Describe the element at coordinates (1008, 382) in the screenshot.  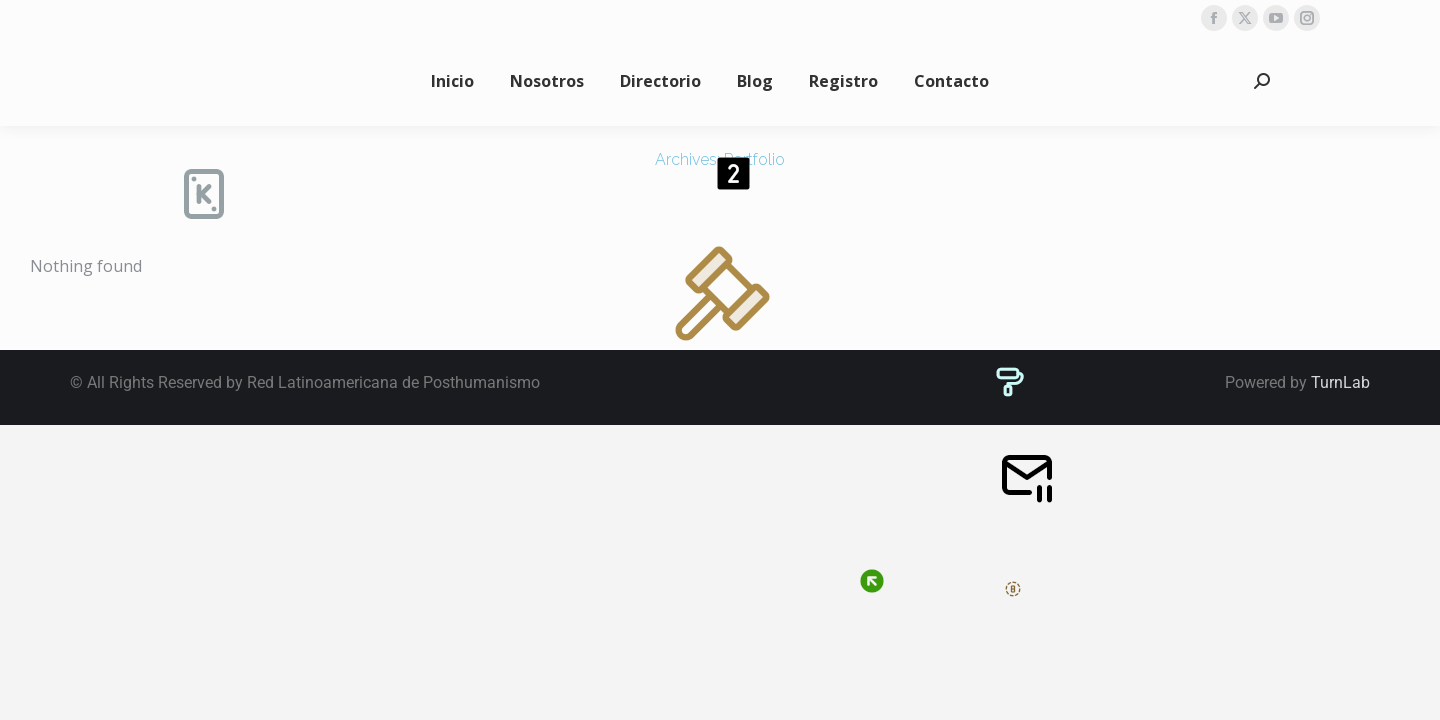
I see `access painting or drawing tools` at that location.